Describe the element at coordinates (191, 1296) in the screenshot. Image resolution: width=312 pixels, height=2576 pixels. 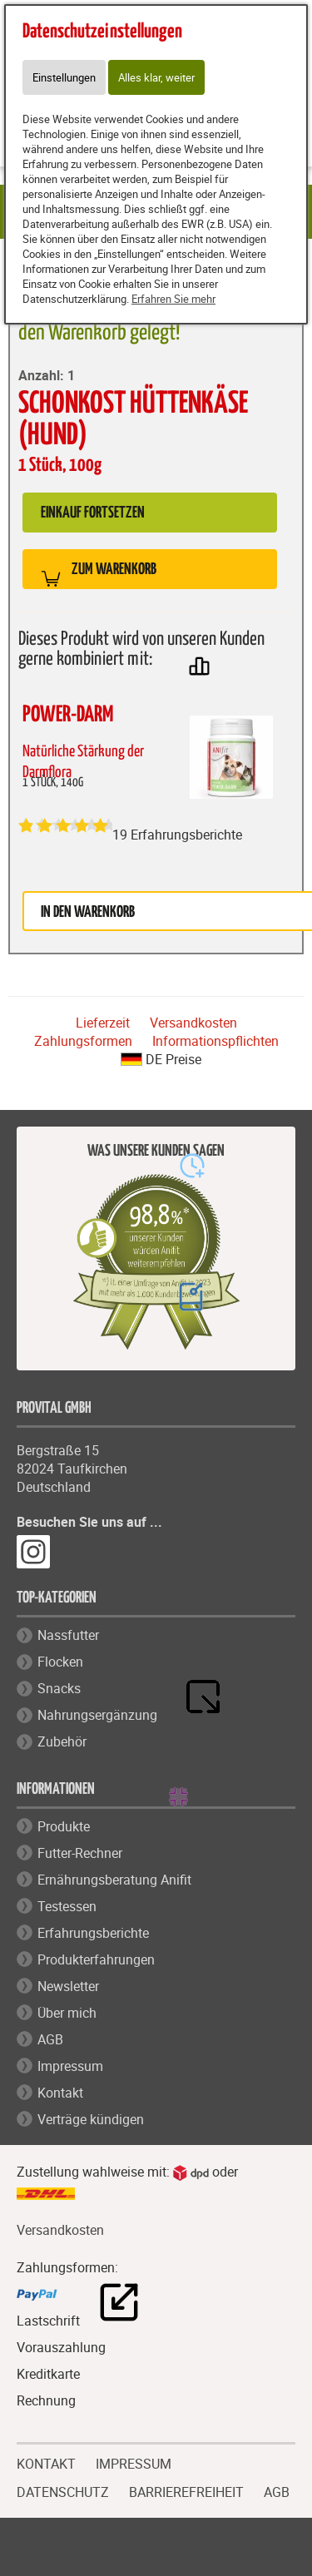
I see `access encrypted or password-protected documents` at that location.